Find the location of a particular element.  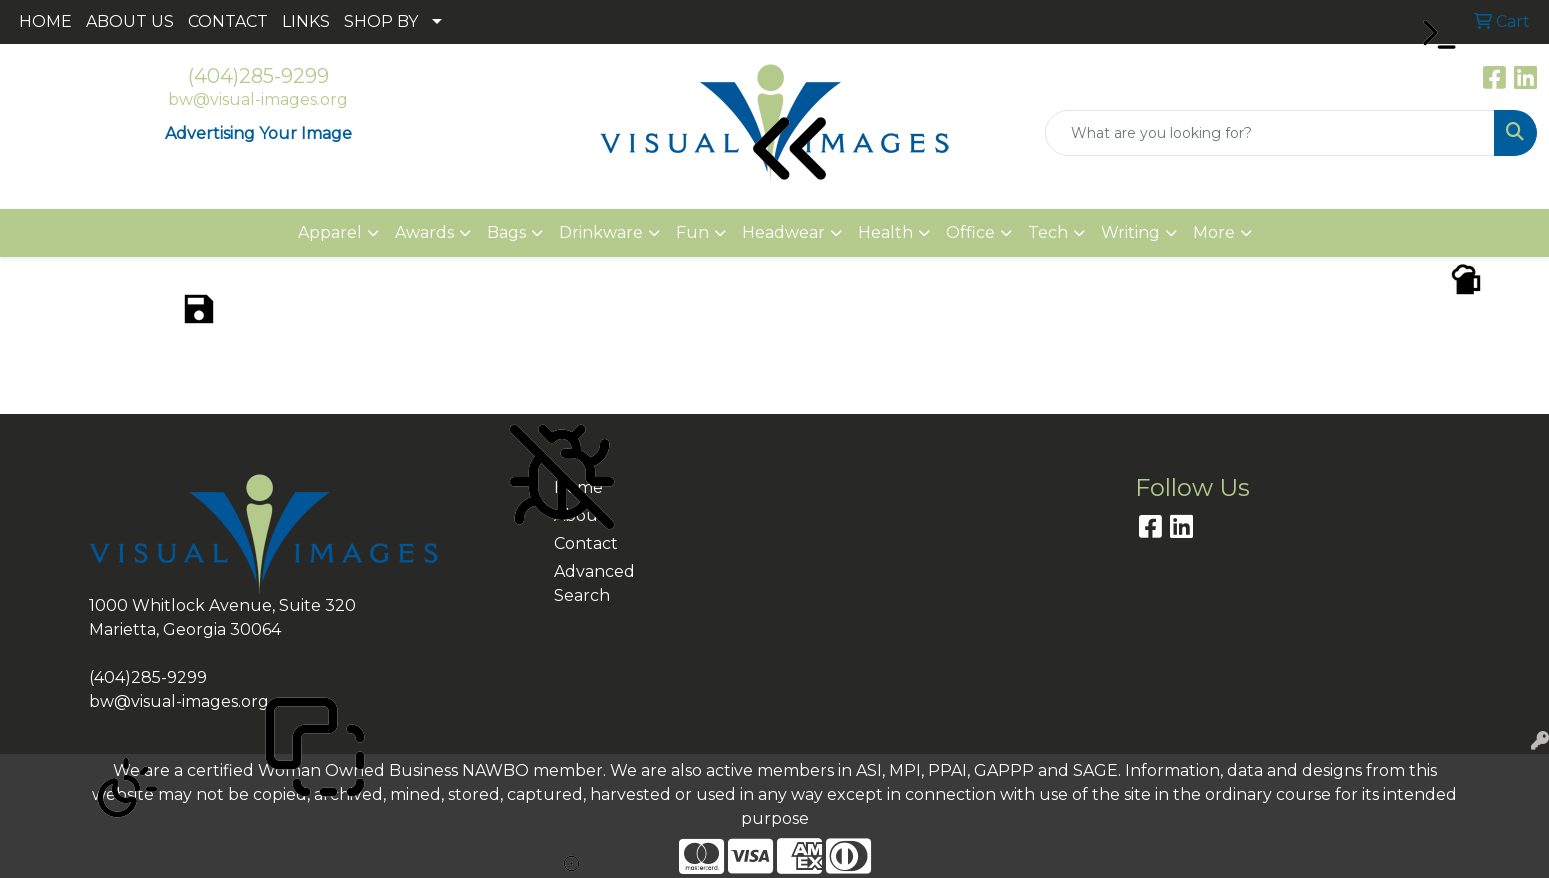

open command line terminal is located at coordinates (1439, 34).